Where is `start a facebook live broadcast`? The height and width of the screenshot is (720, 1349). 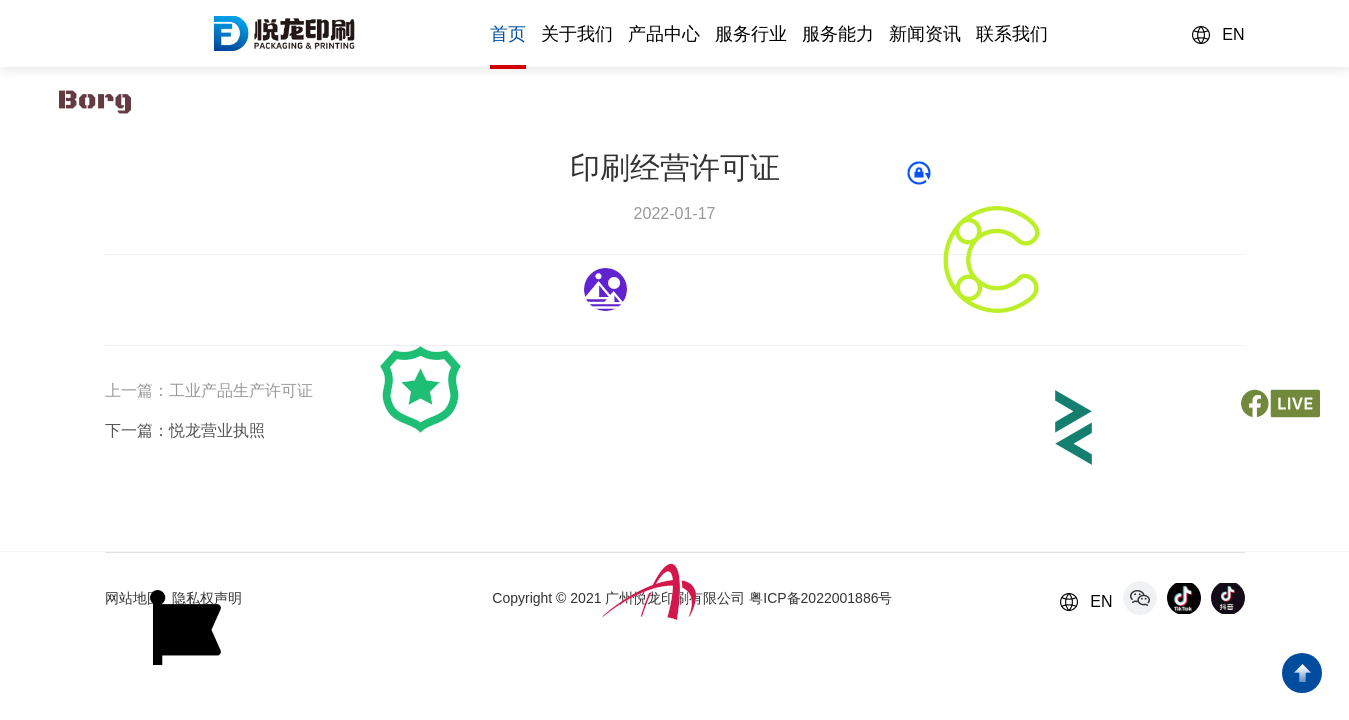 start a facebook live broadcast is located at coordinates (1280, 403).